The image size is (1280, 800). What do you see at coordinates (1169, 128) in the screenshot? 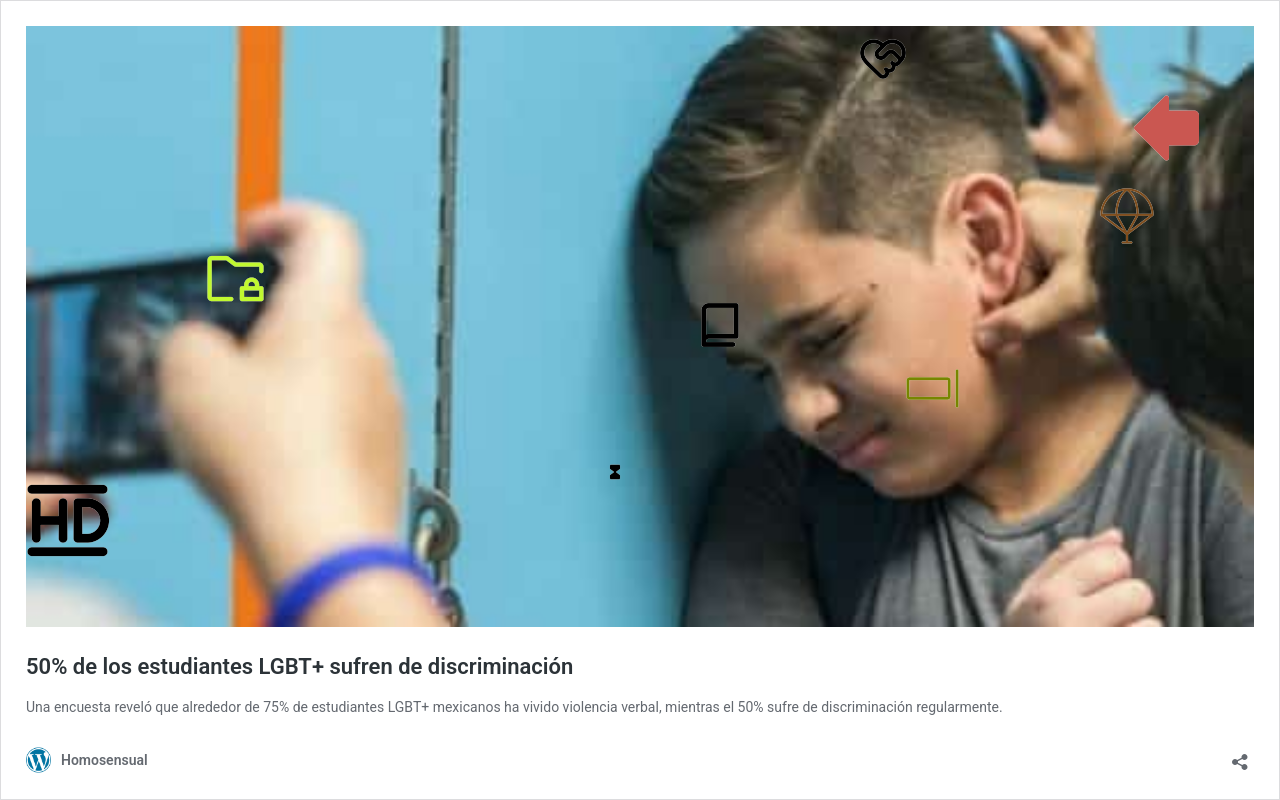
I see `go back to the previous screen` at bounding box center [1169, 128].